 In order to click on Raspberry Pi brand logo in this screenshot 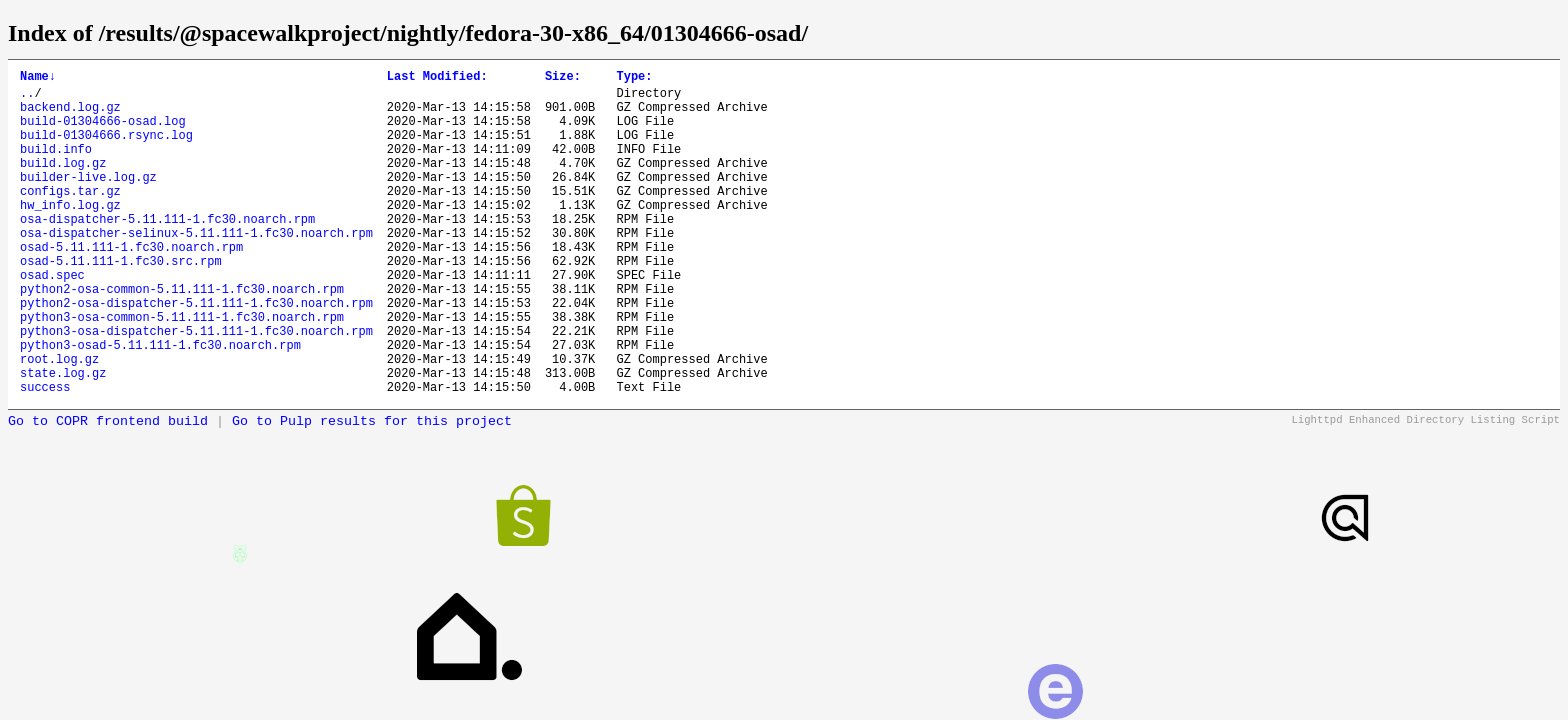, I will do `click(240, 554)`.